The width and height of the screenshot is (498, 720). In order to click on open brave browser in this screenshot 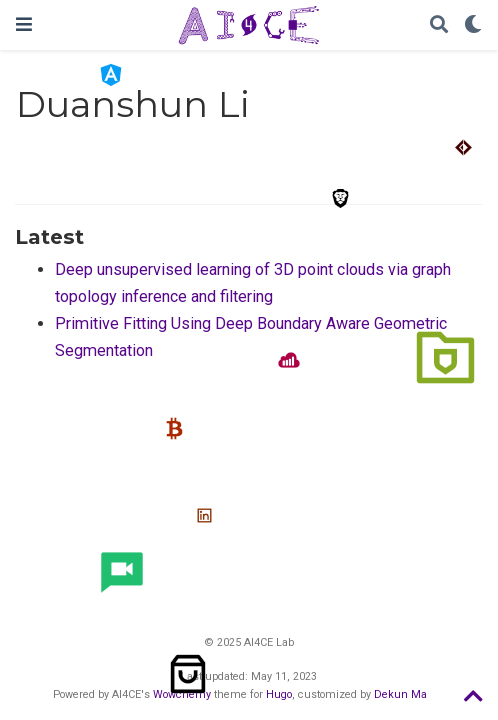, I will do `click(340, 198)`.